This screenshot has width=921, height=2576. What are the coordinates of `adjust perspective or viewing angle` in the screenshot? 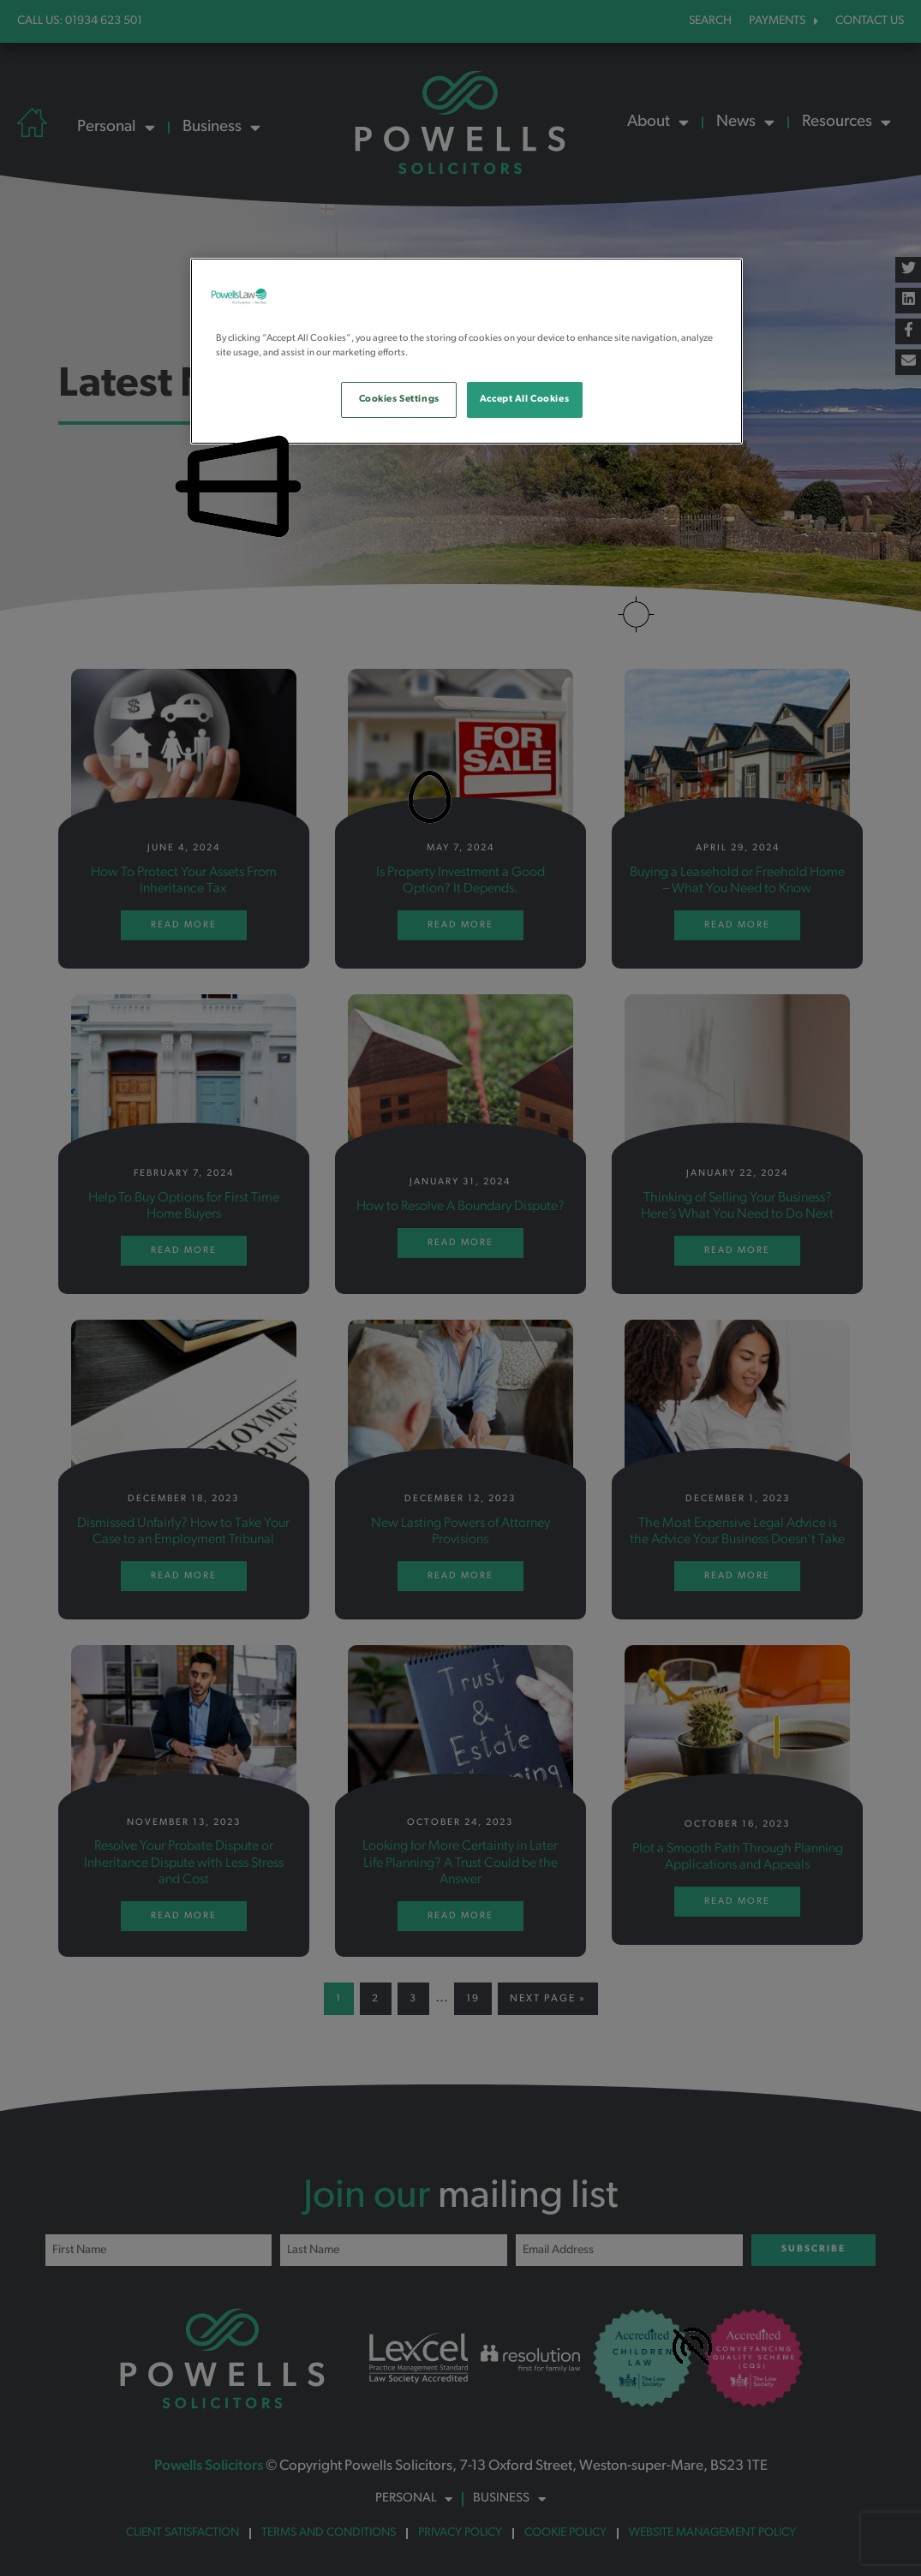 It's located at (238, 486).